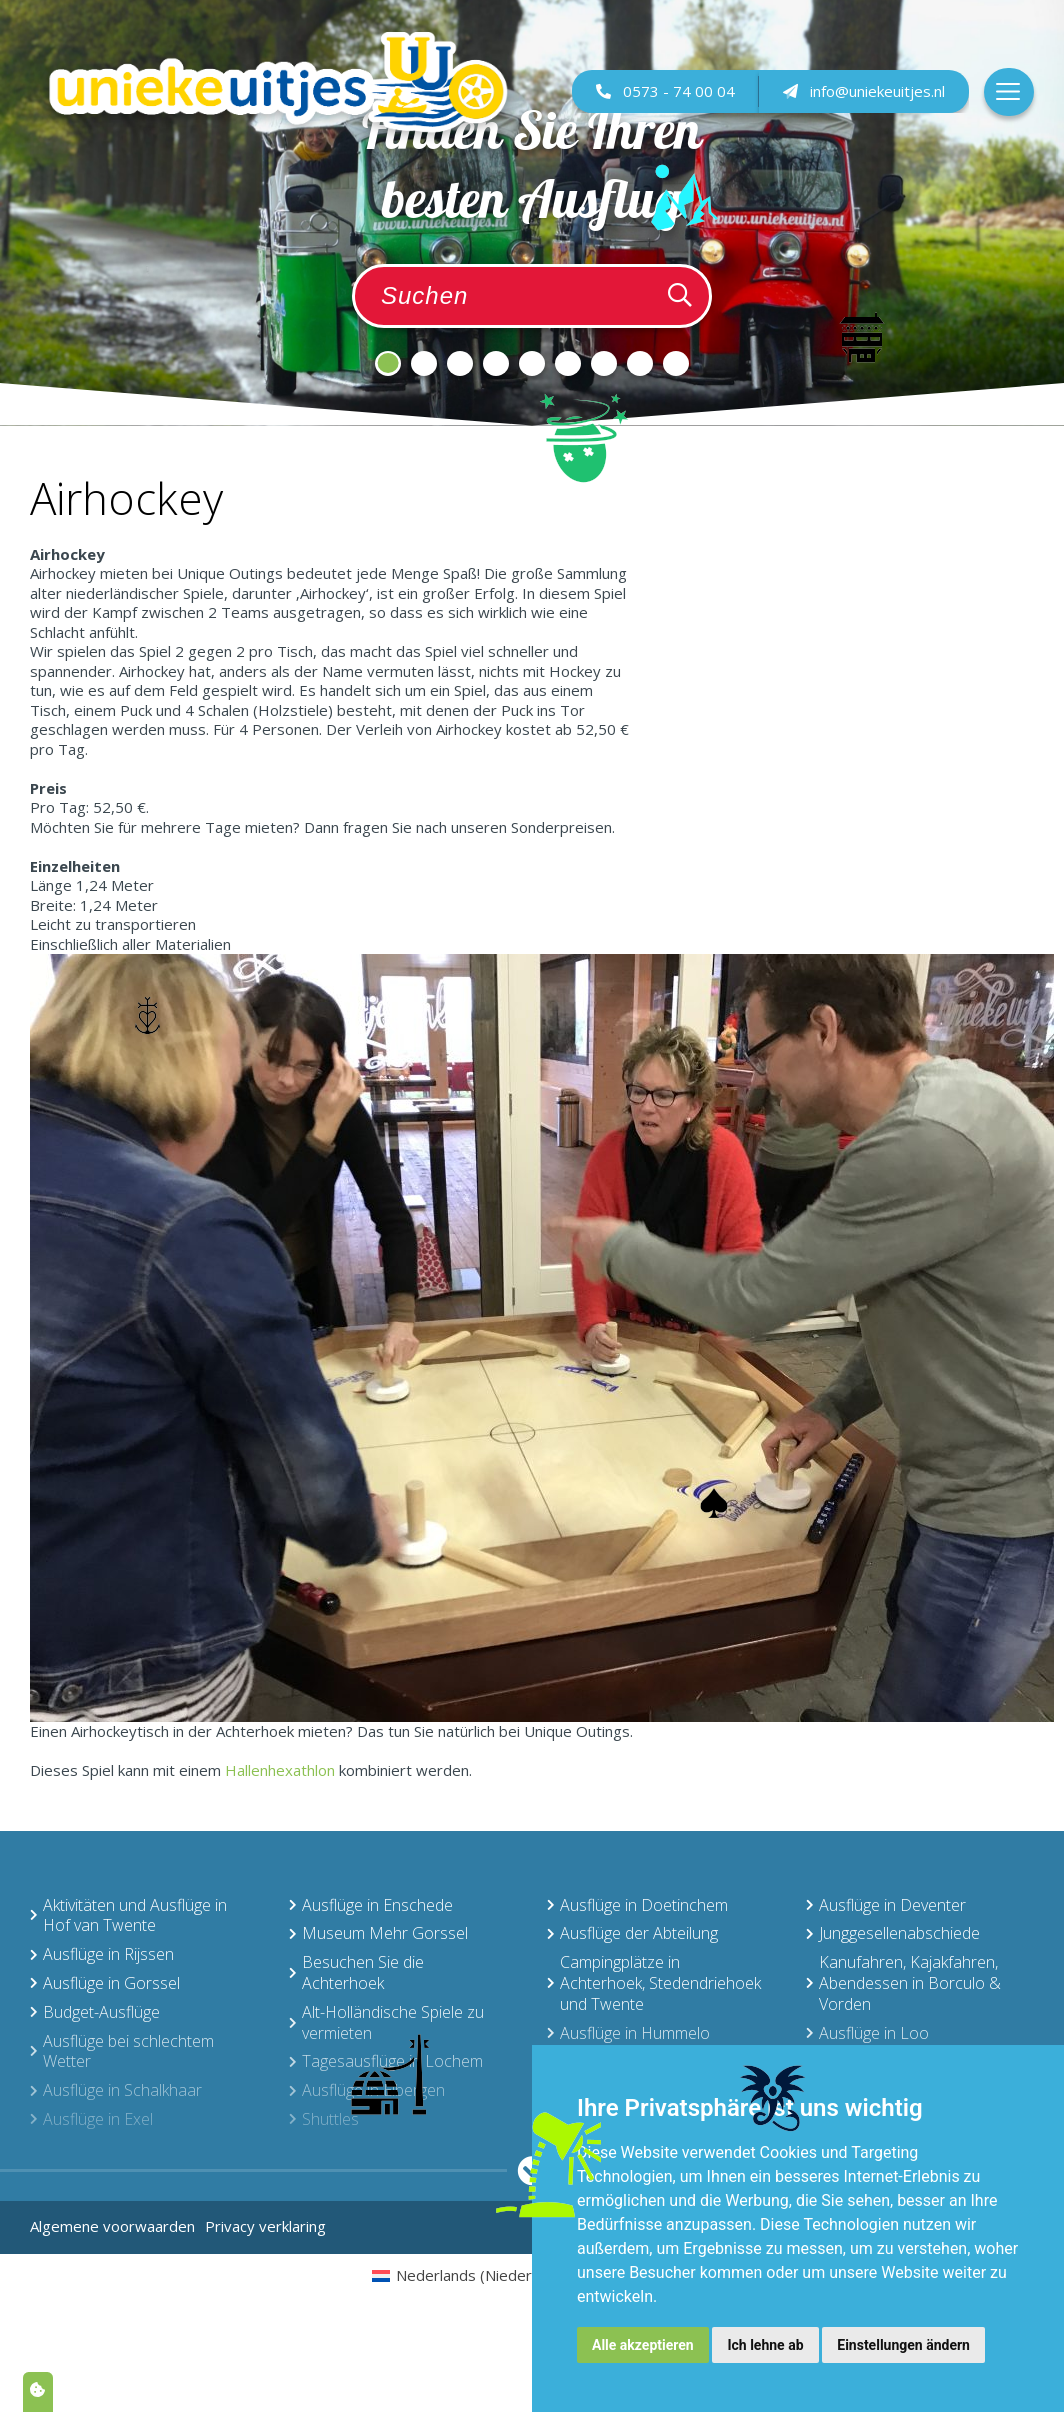 The height and width of the screenshot is (2412, 1064). I want to click on indicates a knockout or dizzy state in gameplay, so click(584, 438).